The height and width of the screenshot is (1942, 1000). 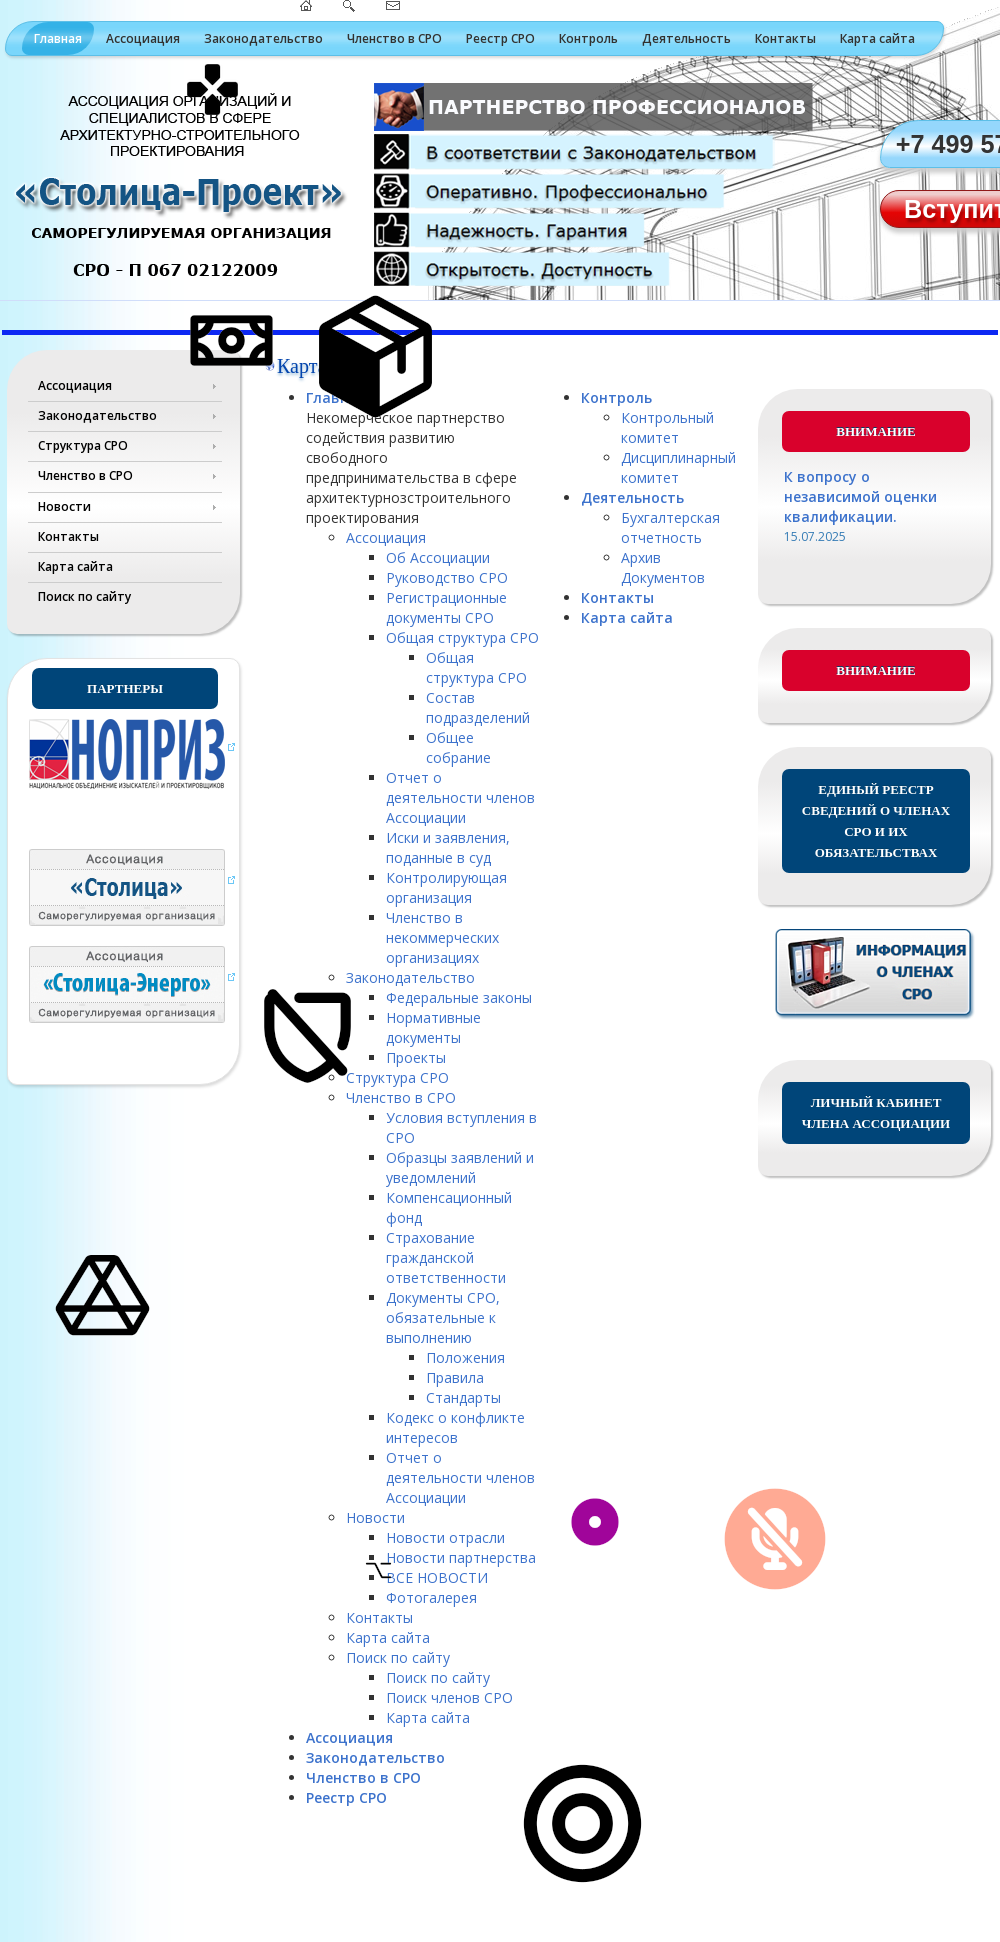 What do you see at coordinates (212, 89) in the screenshot?
I see `access gaming features or settings` at bounding box center [212, 89].